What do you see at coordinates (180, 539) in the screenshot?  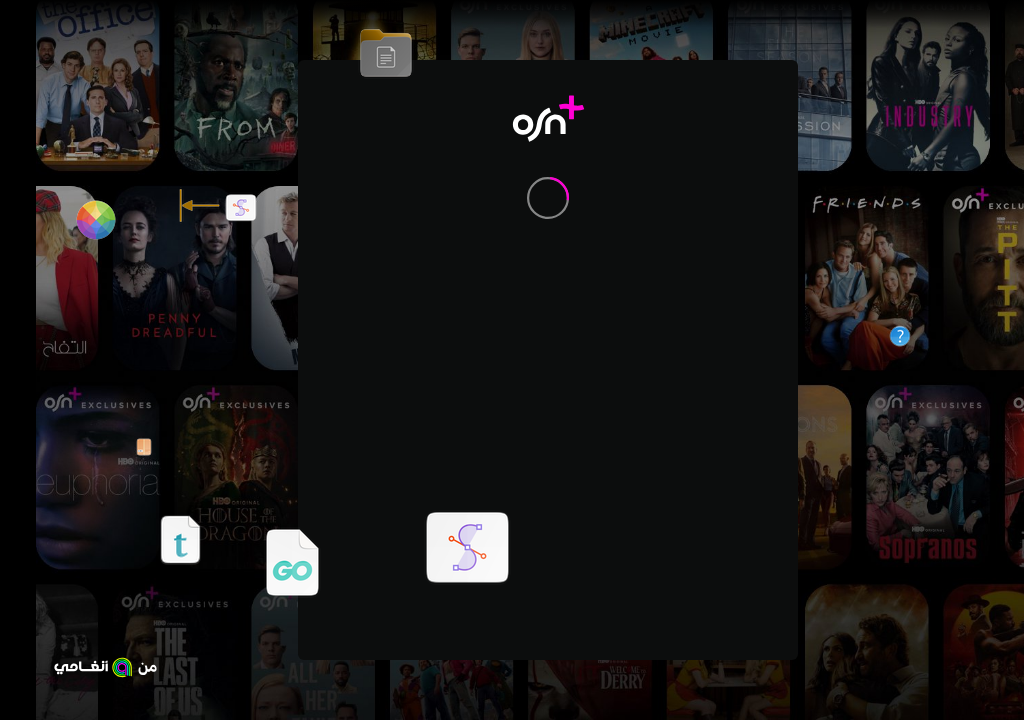 I see `a typst document file` at bounding box center [180, 539].